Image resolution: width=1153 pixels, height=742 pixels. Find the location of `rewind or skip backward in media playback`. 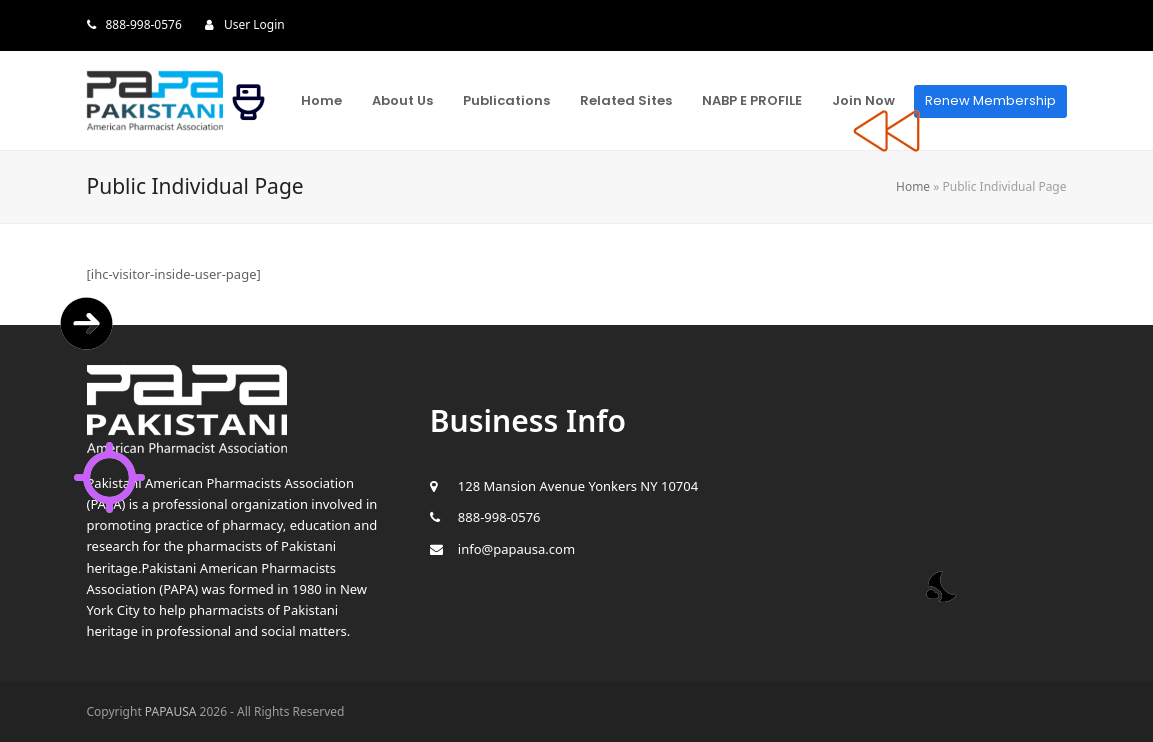

rewind or skip backward in media playback is located at coordinates (889, 131).